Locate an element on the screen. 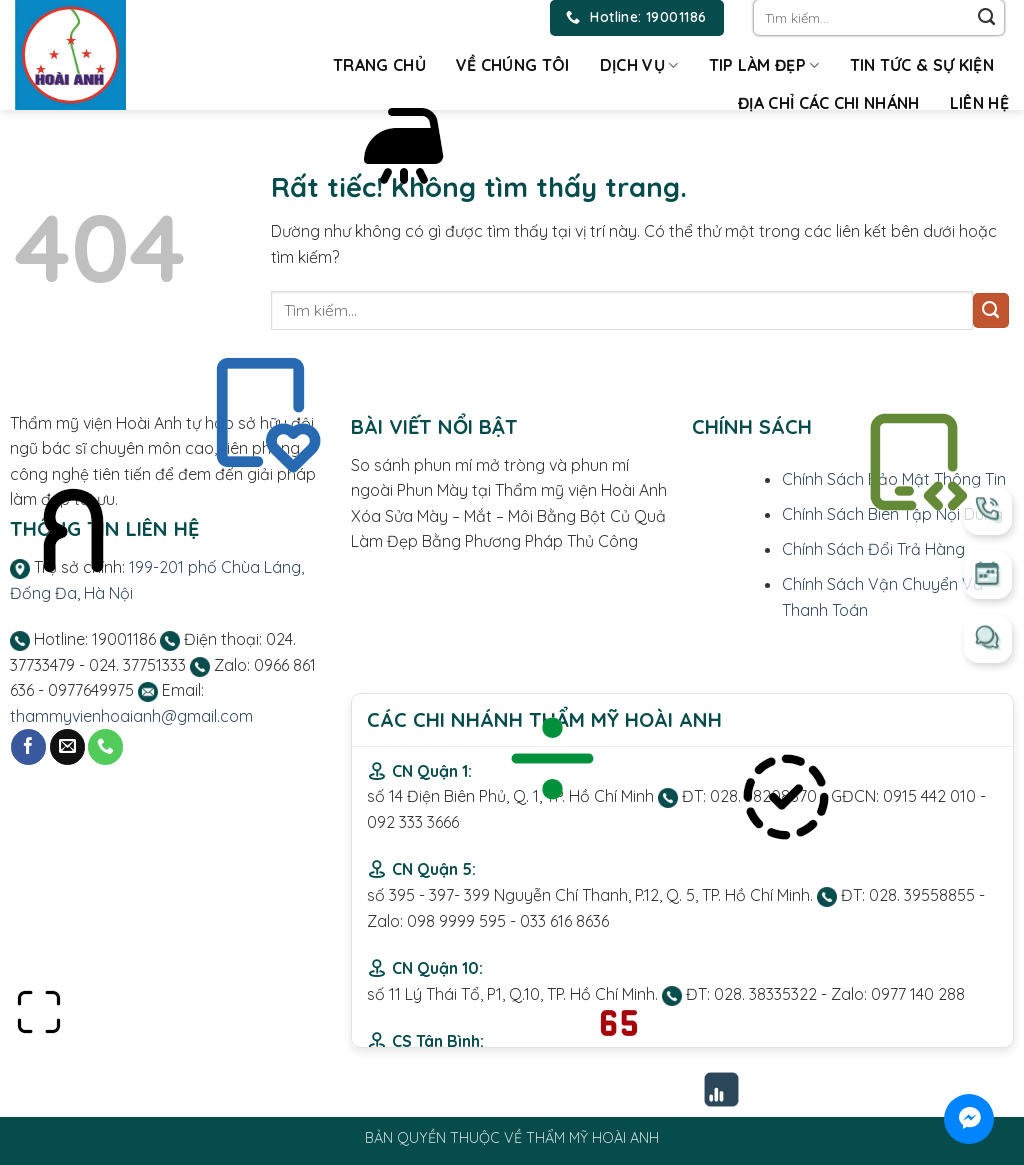  mark task as complete is located at coordinates (786, 797).